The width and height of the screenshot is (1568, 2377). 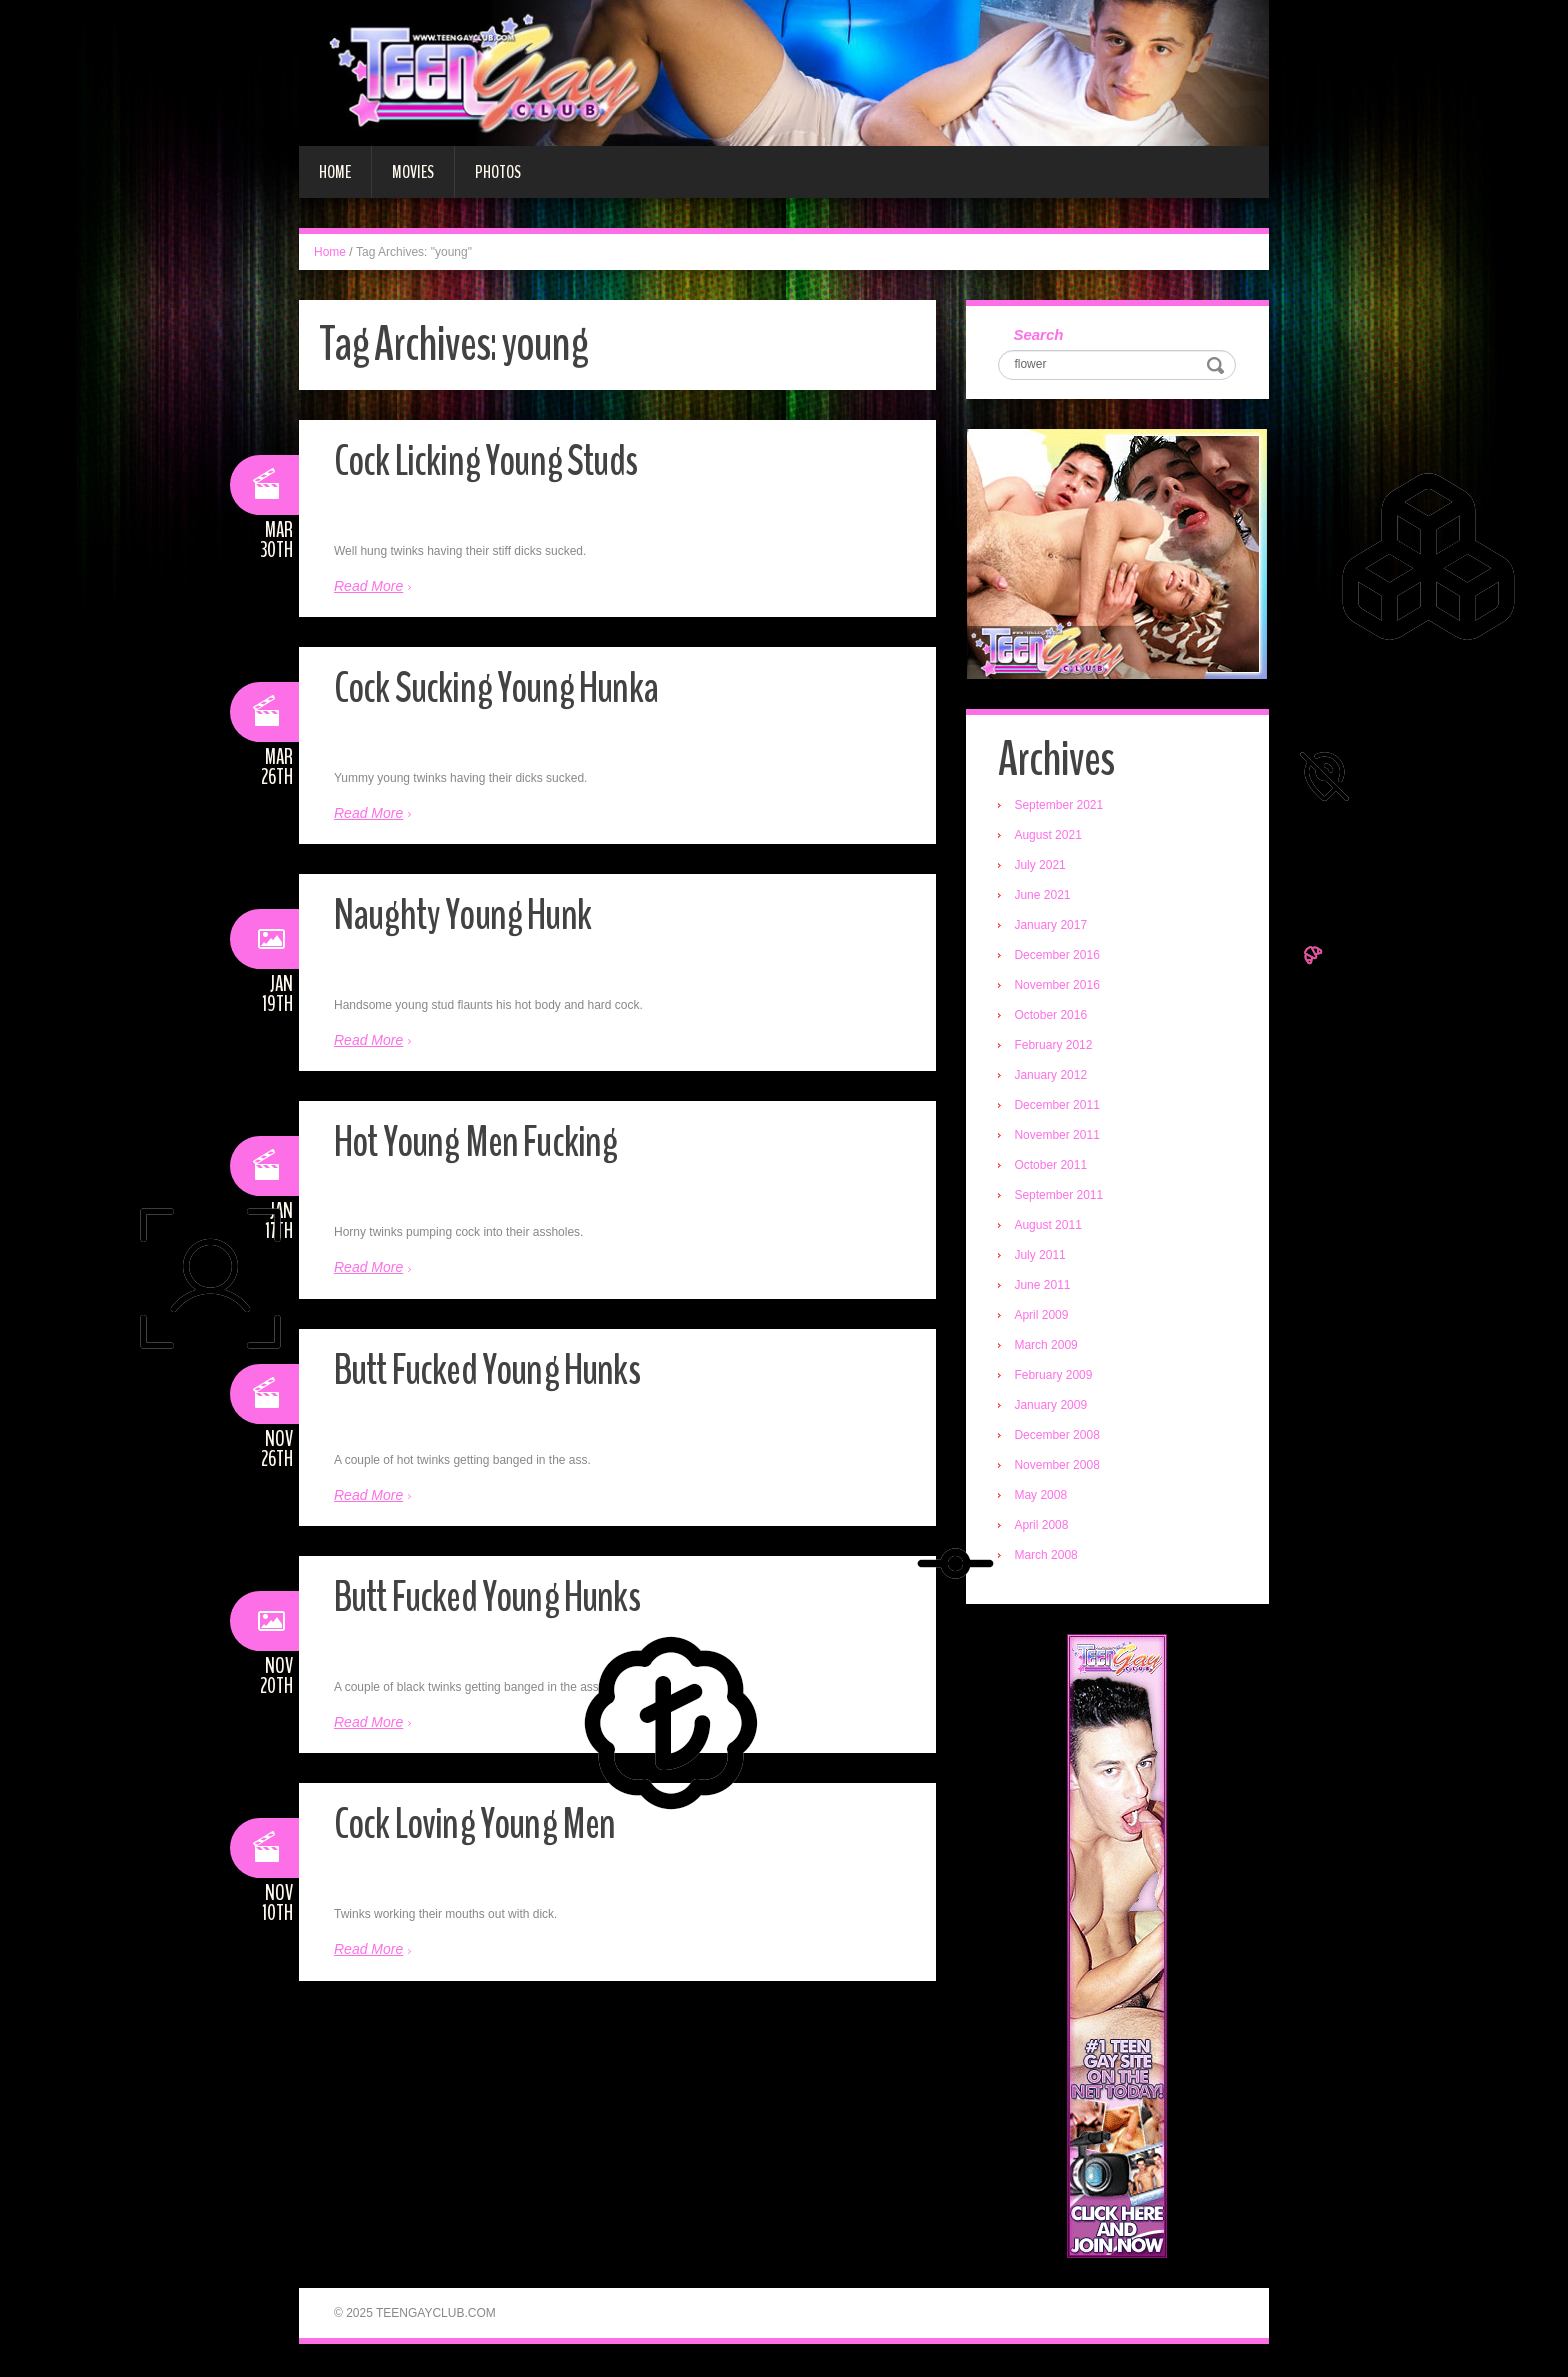 What do you see at coordinates (210, 1278) in the screenshot?
I see `focus on or locate a specific user` at bounding box center [210, 1278].